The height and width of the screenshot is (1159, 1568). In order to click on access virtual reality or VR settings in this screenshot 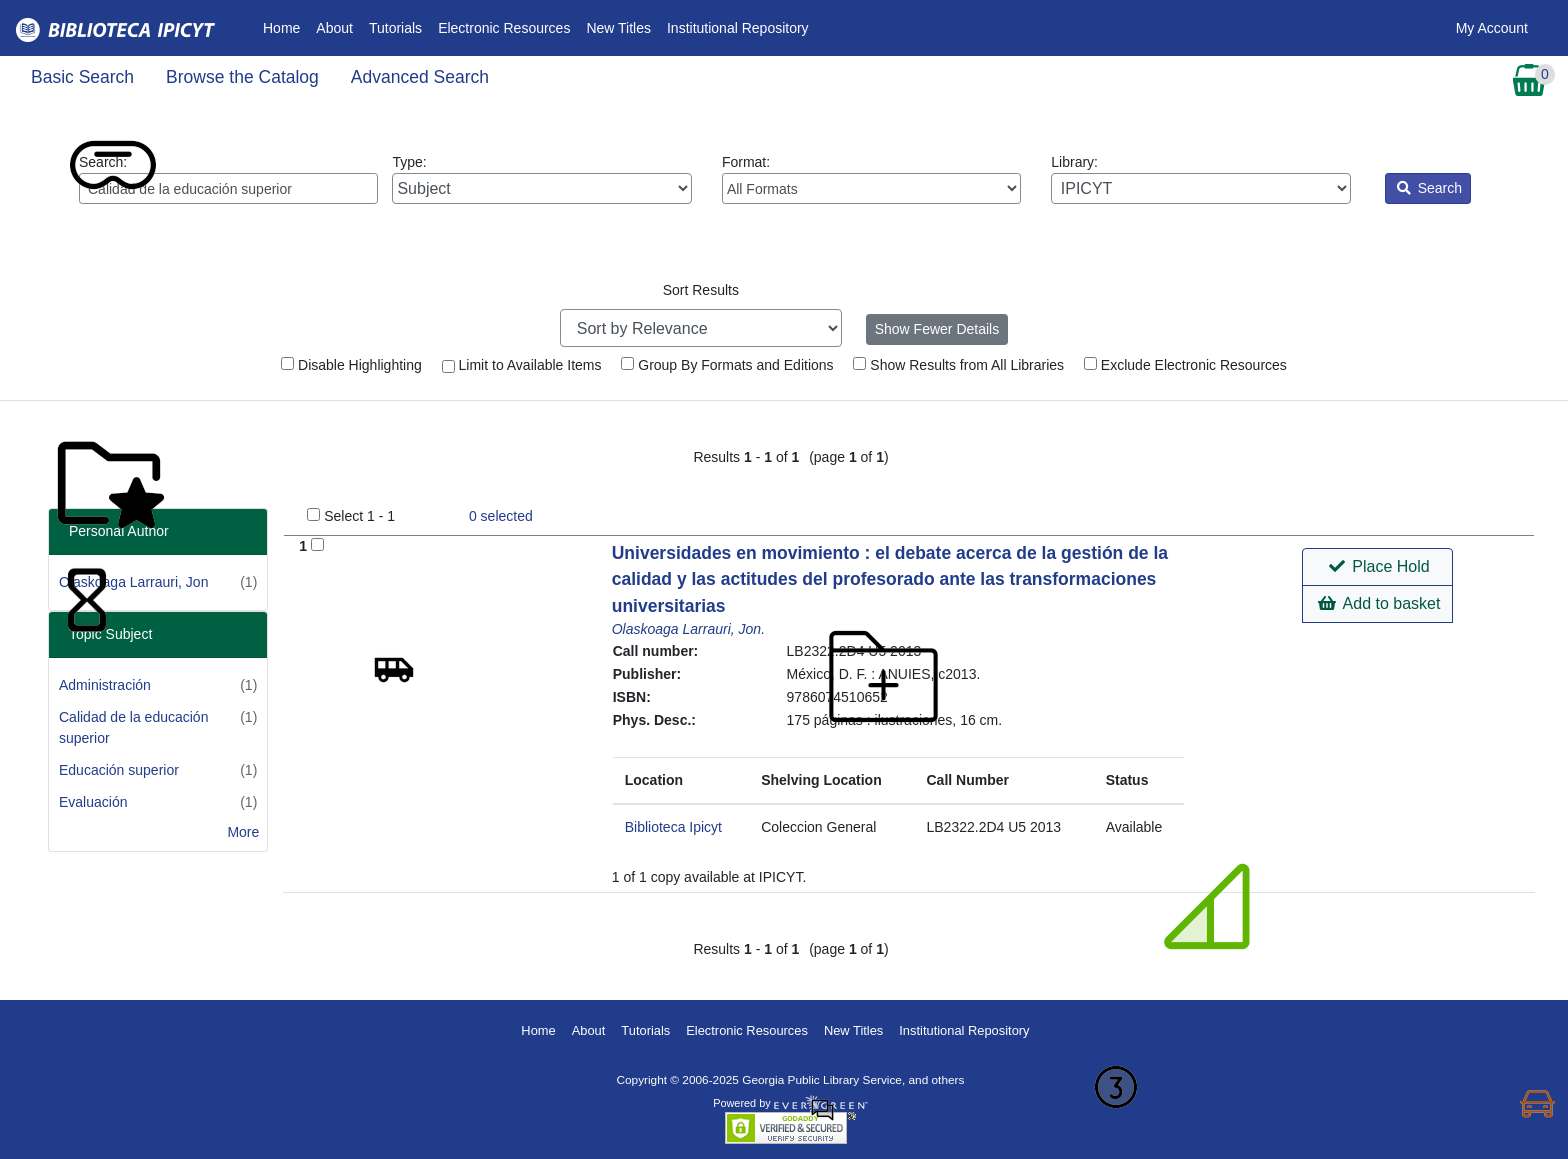, I will do `click(113, 165)`.